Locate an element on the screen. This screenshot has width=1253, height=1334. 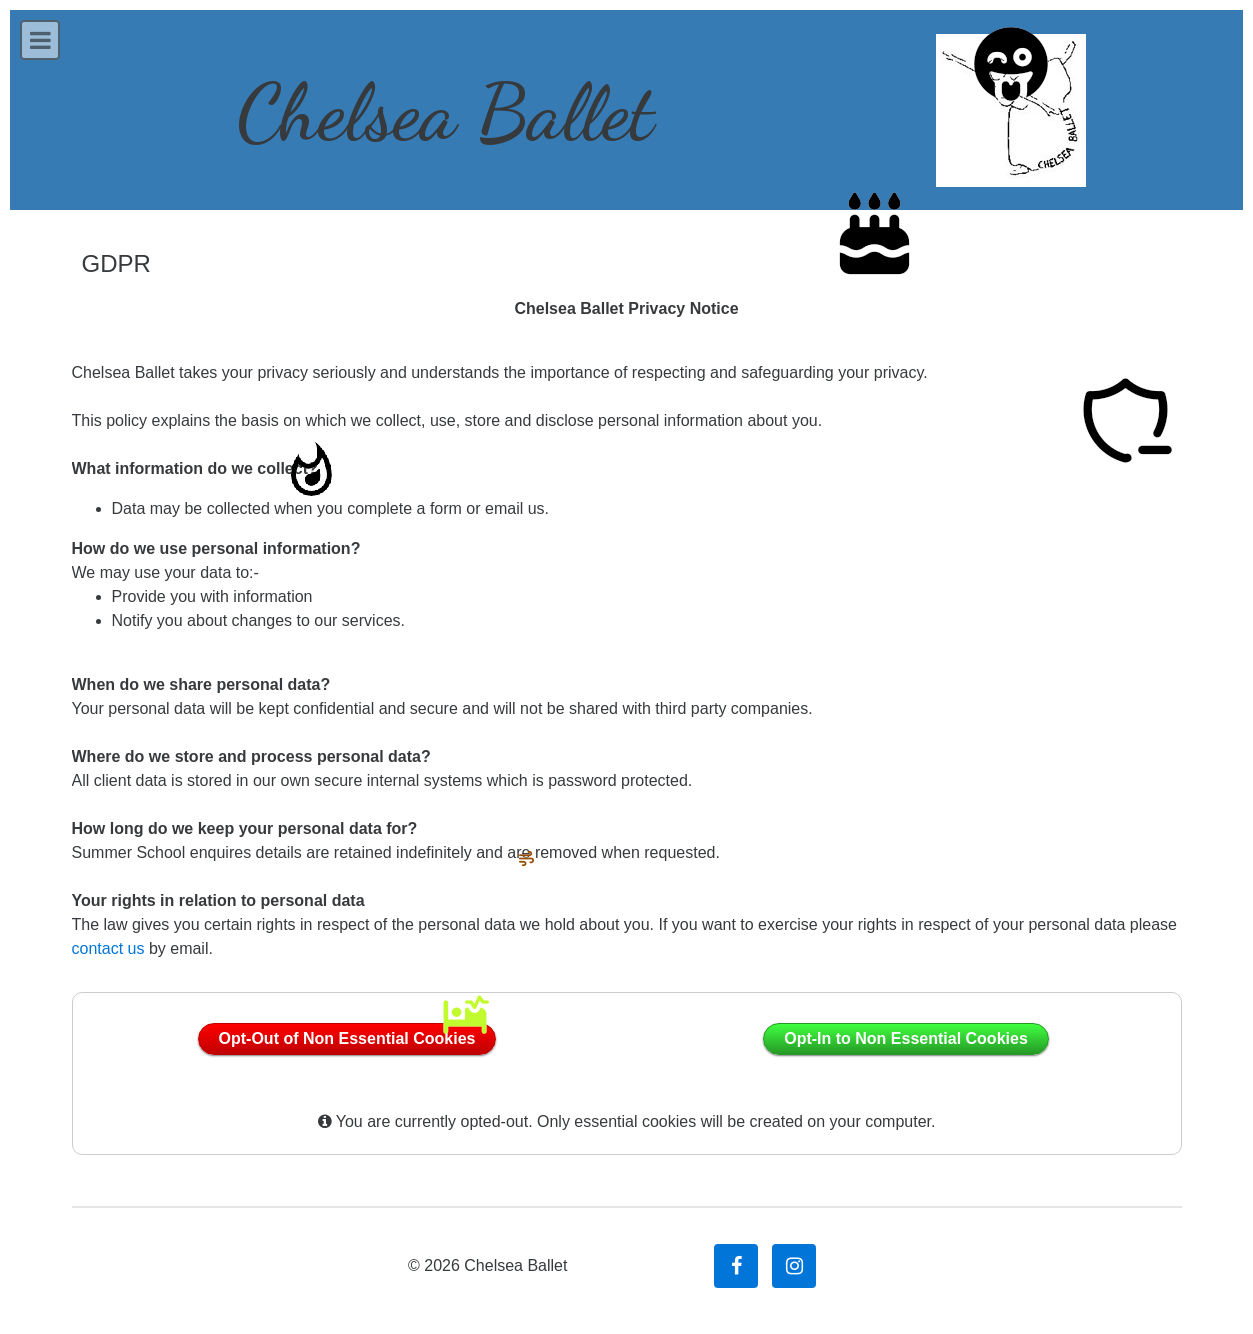
insert a playful or silly emoji reaction is located at coordinates (1011, 64).